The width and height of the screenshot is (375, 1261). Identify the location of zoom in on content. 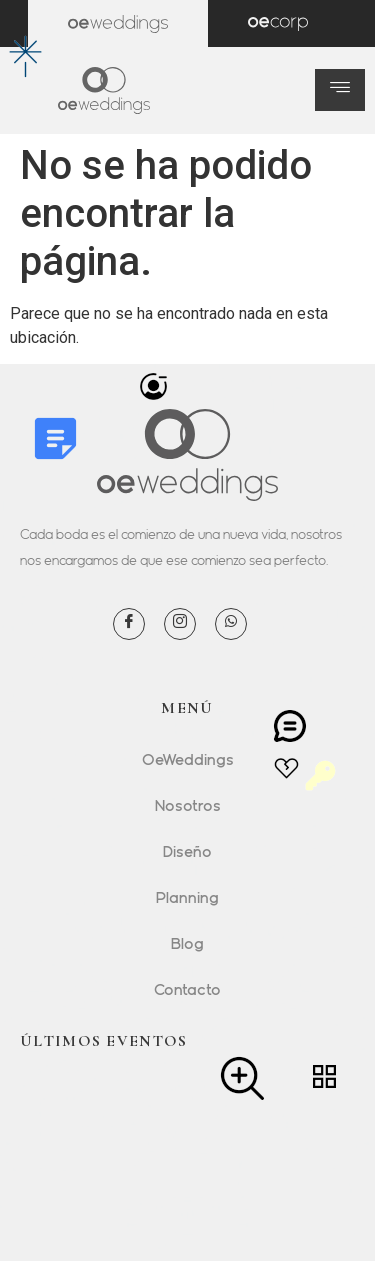
(242, 1078).